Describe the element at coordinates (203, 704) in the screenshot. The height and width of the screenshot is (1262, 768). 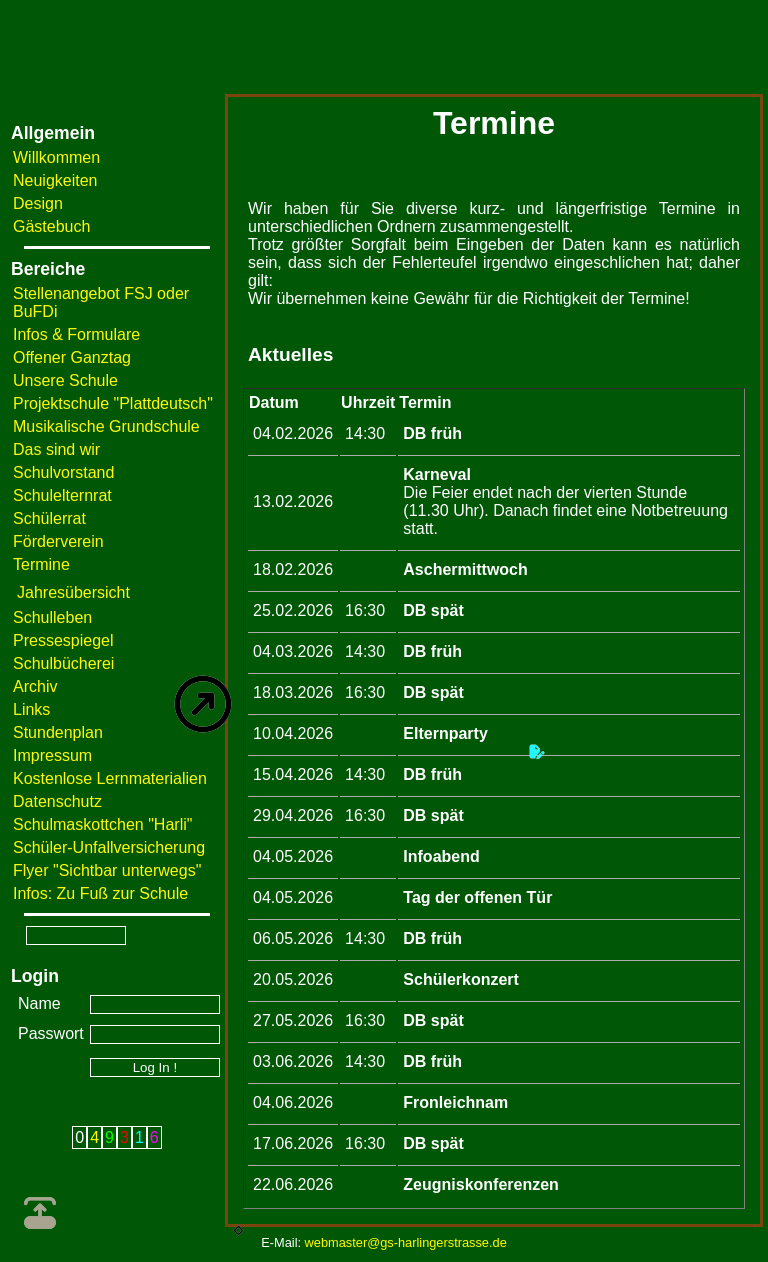
I see `open link in new tab or external site` at that location.